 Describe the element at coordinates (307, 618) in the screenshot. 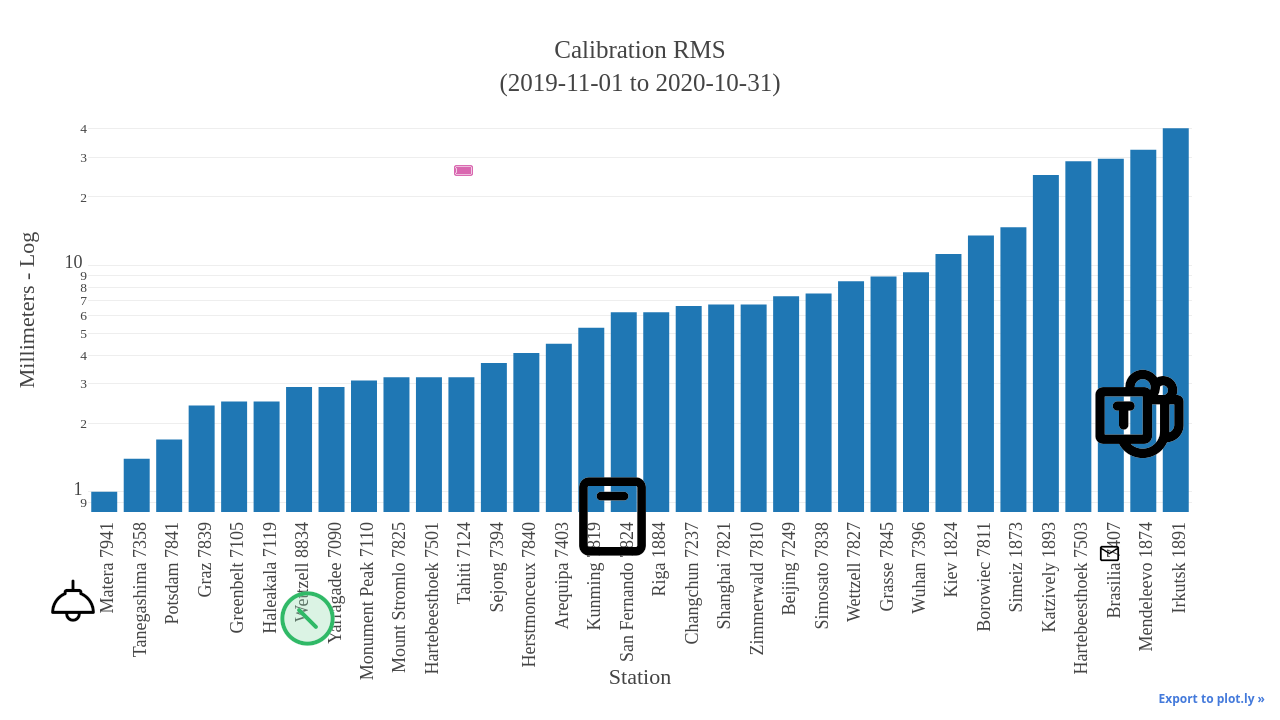

I see `indicates a prohibited or restricted action` at that location.